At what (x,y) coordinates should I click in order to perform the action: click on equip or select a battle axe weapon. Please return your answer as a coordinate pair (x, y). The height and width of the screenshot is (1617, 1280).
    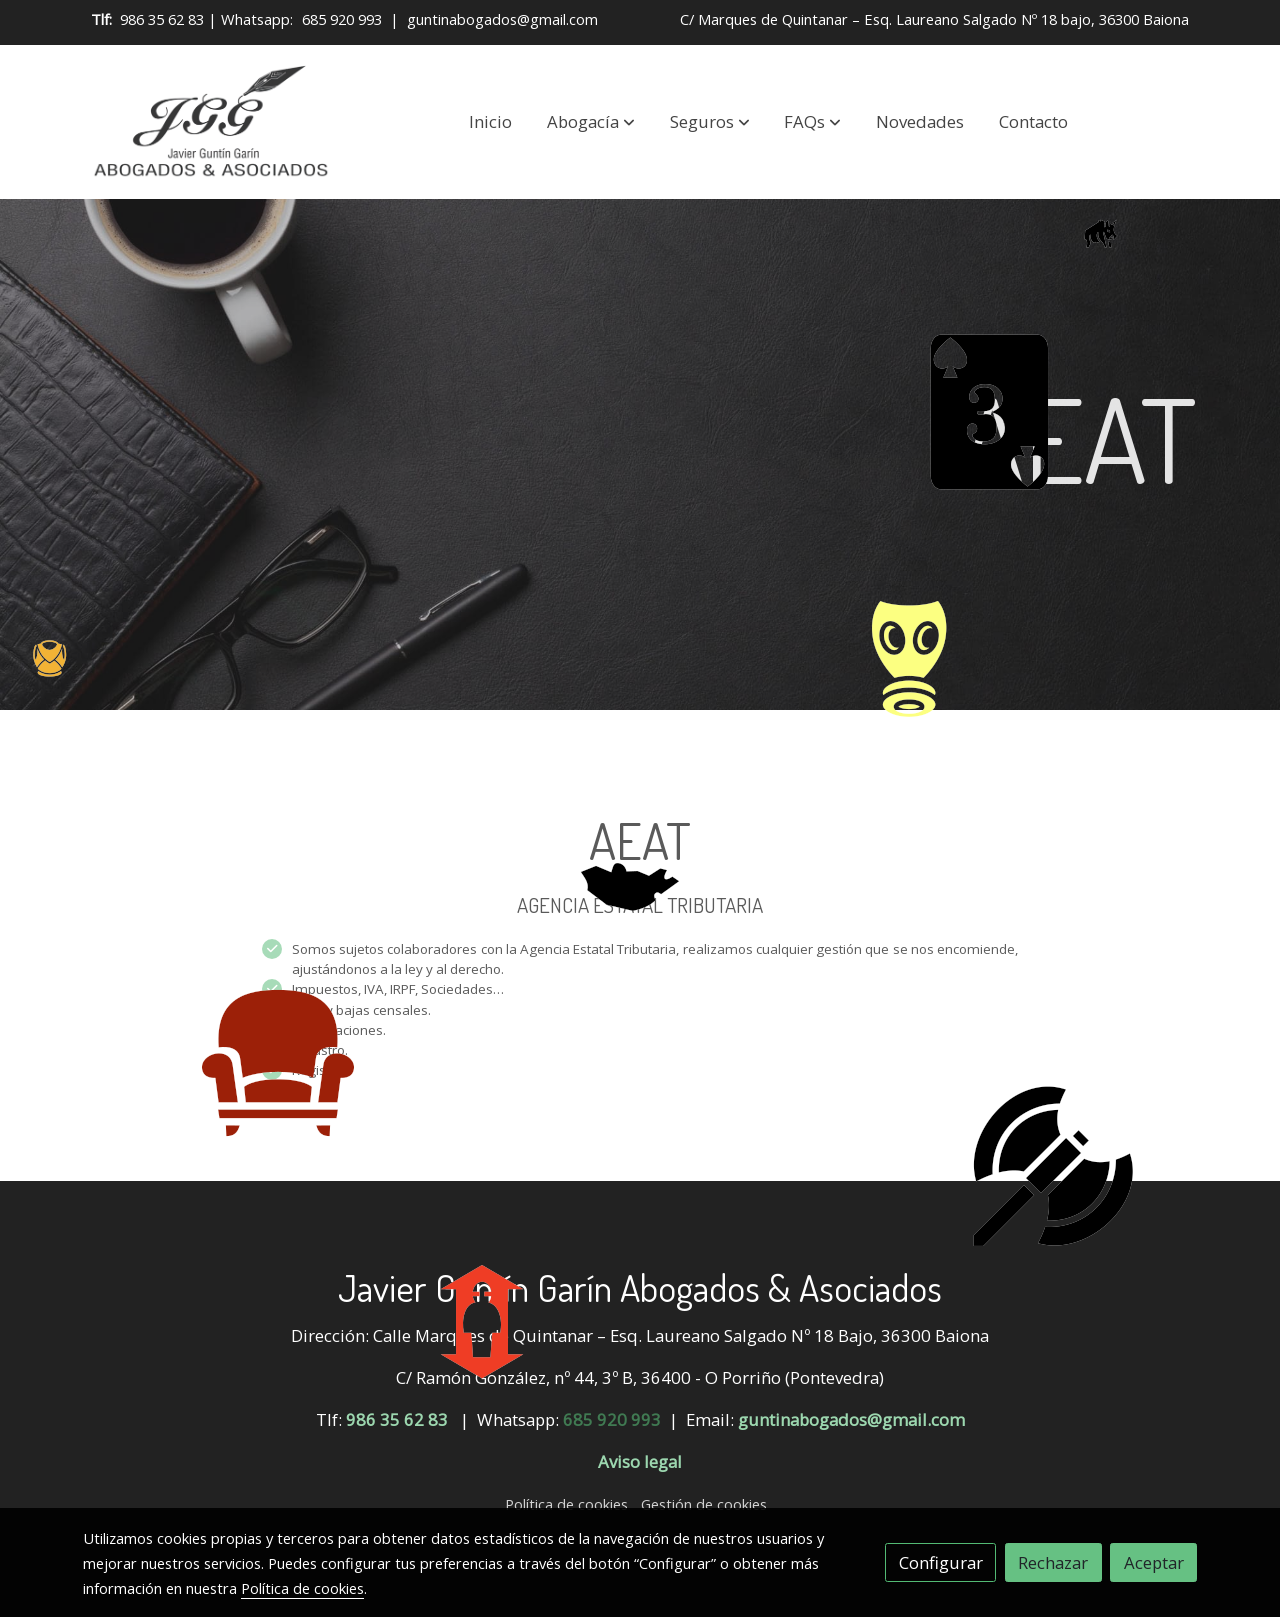
    Looking at the image, I should click on (1053, 1166).